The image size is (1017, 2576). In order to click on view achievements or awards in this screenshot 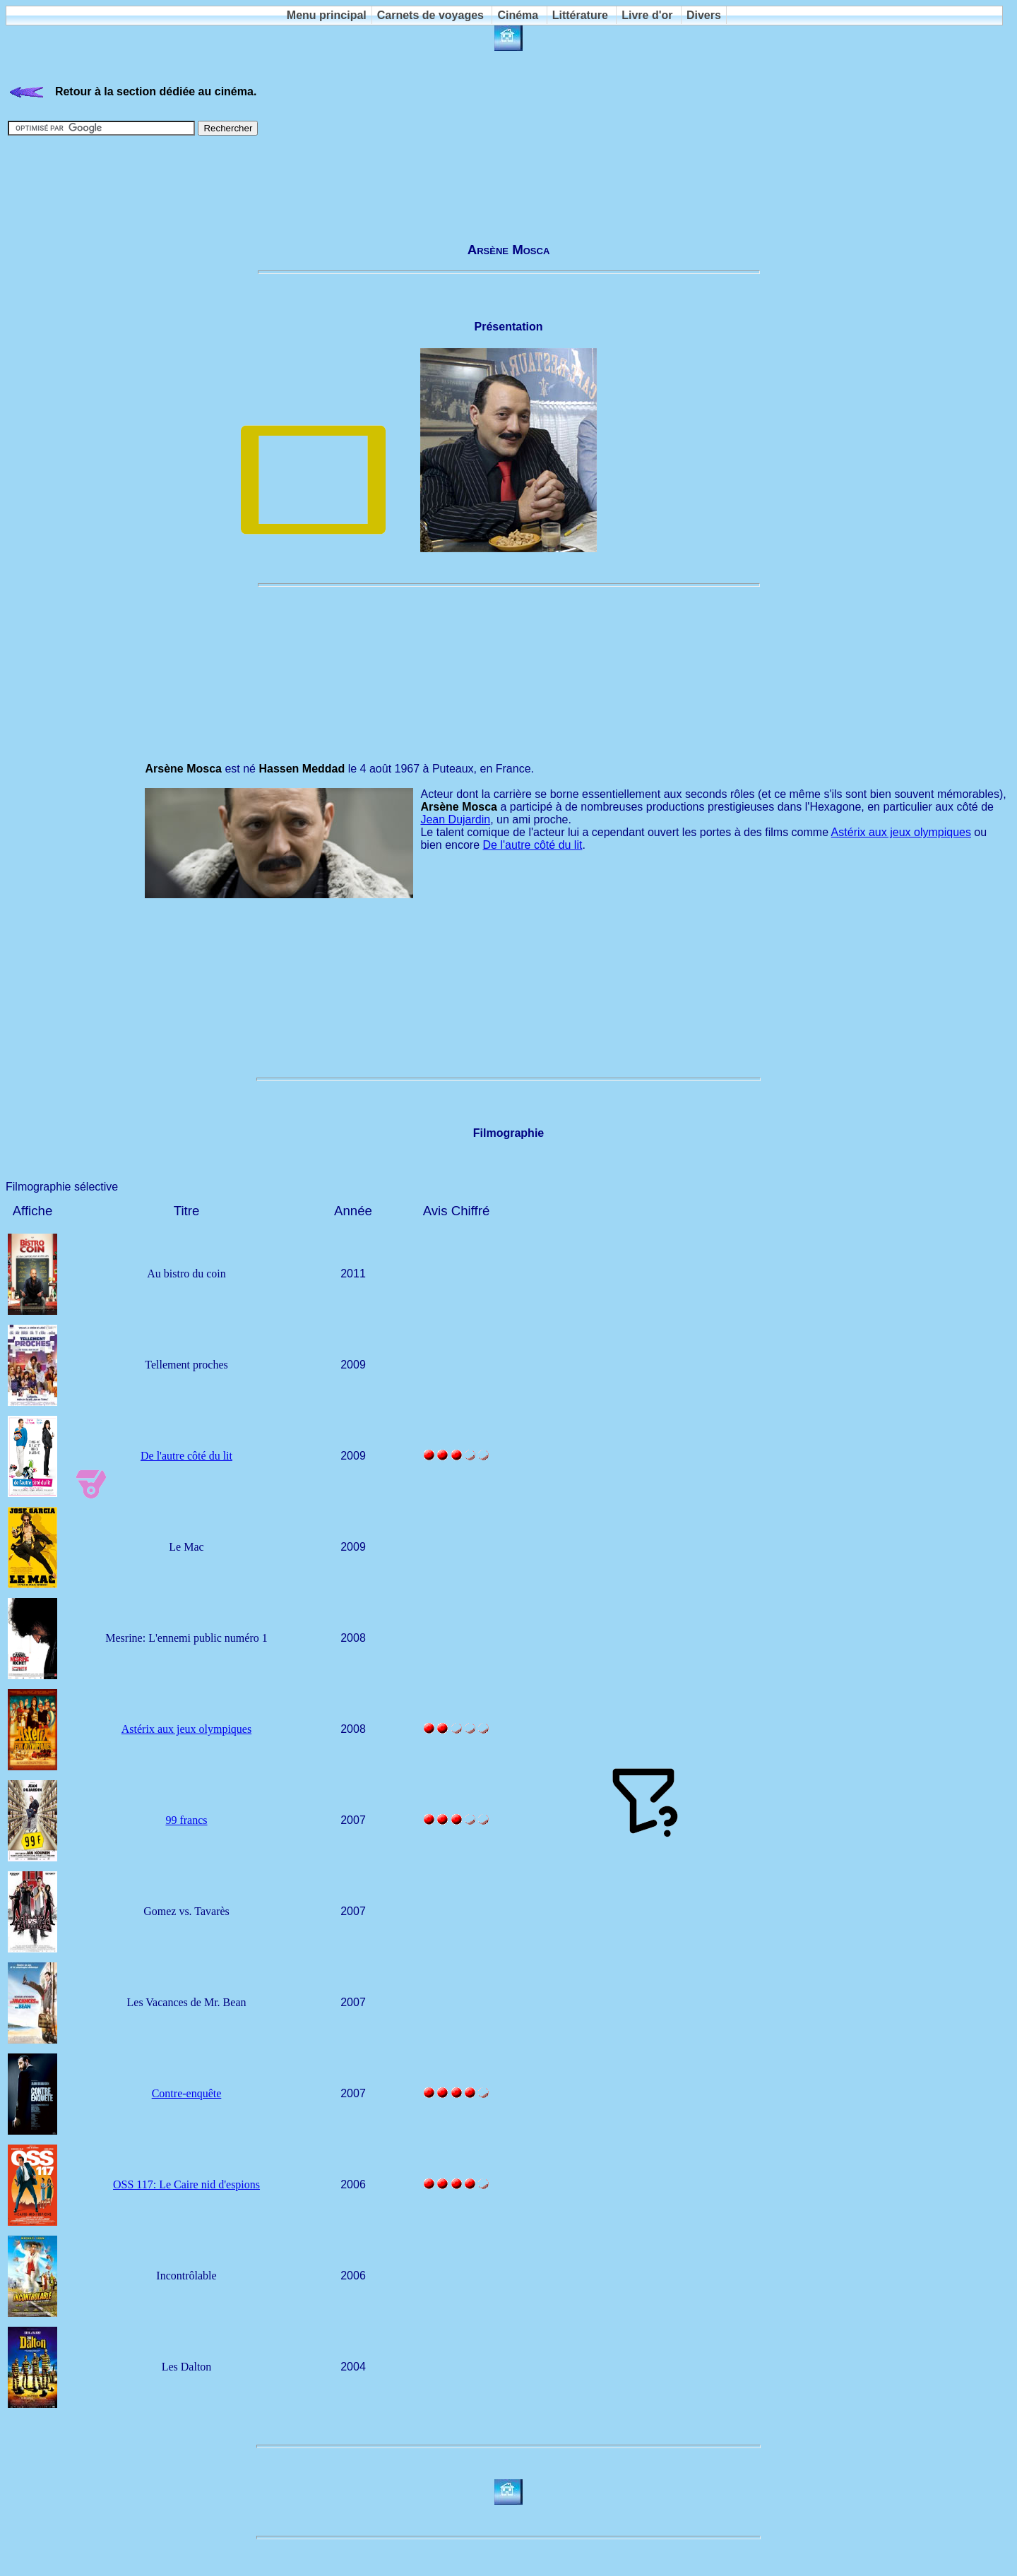, I will do `click(91, 1484)`.